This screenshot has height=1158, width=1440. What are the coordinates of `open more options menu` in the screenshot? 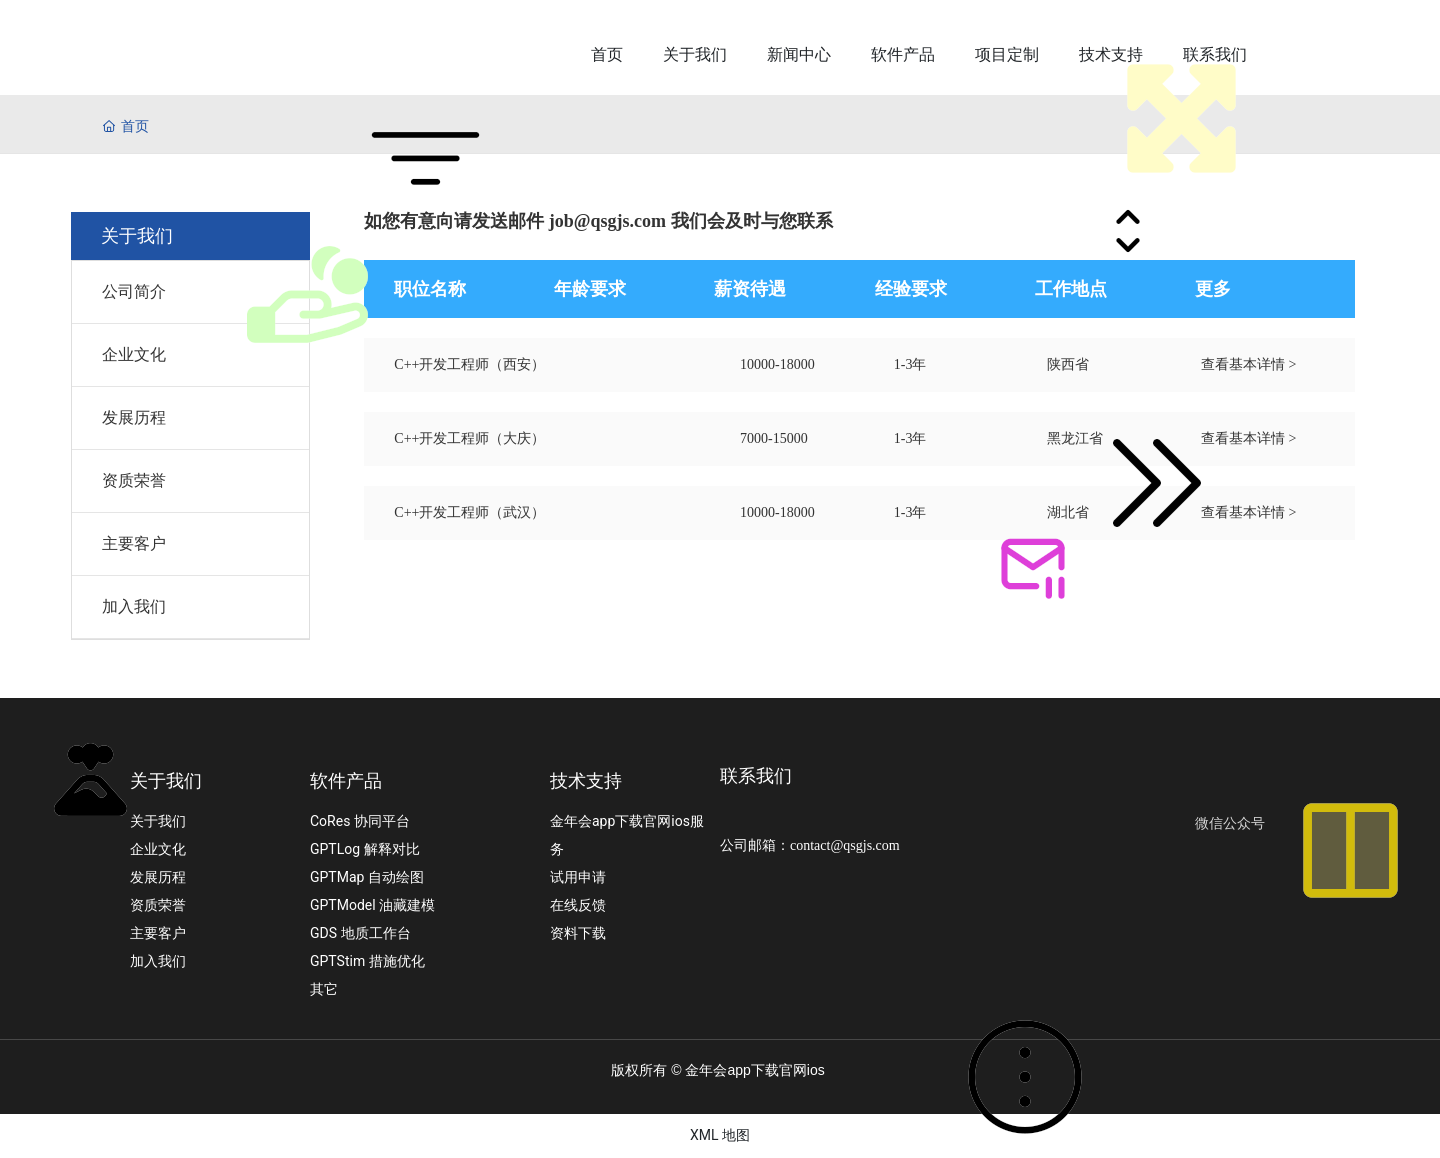 It's located at (1025, 1077).